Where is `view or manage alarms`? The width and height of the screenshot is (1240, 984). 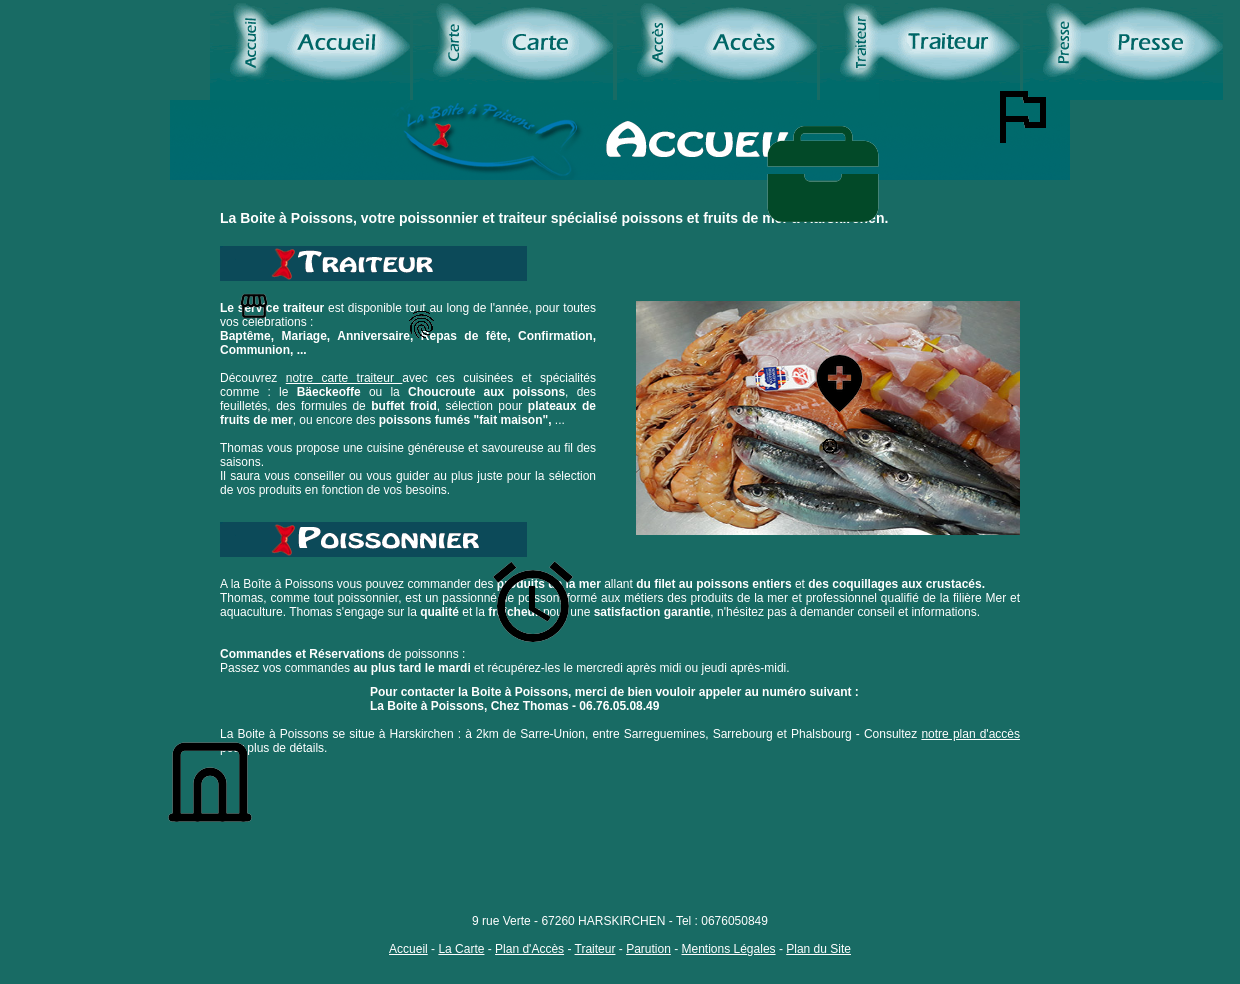 view or manage alarms is located at coordinates (533, 602).